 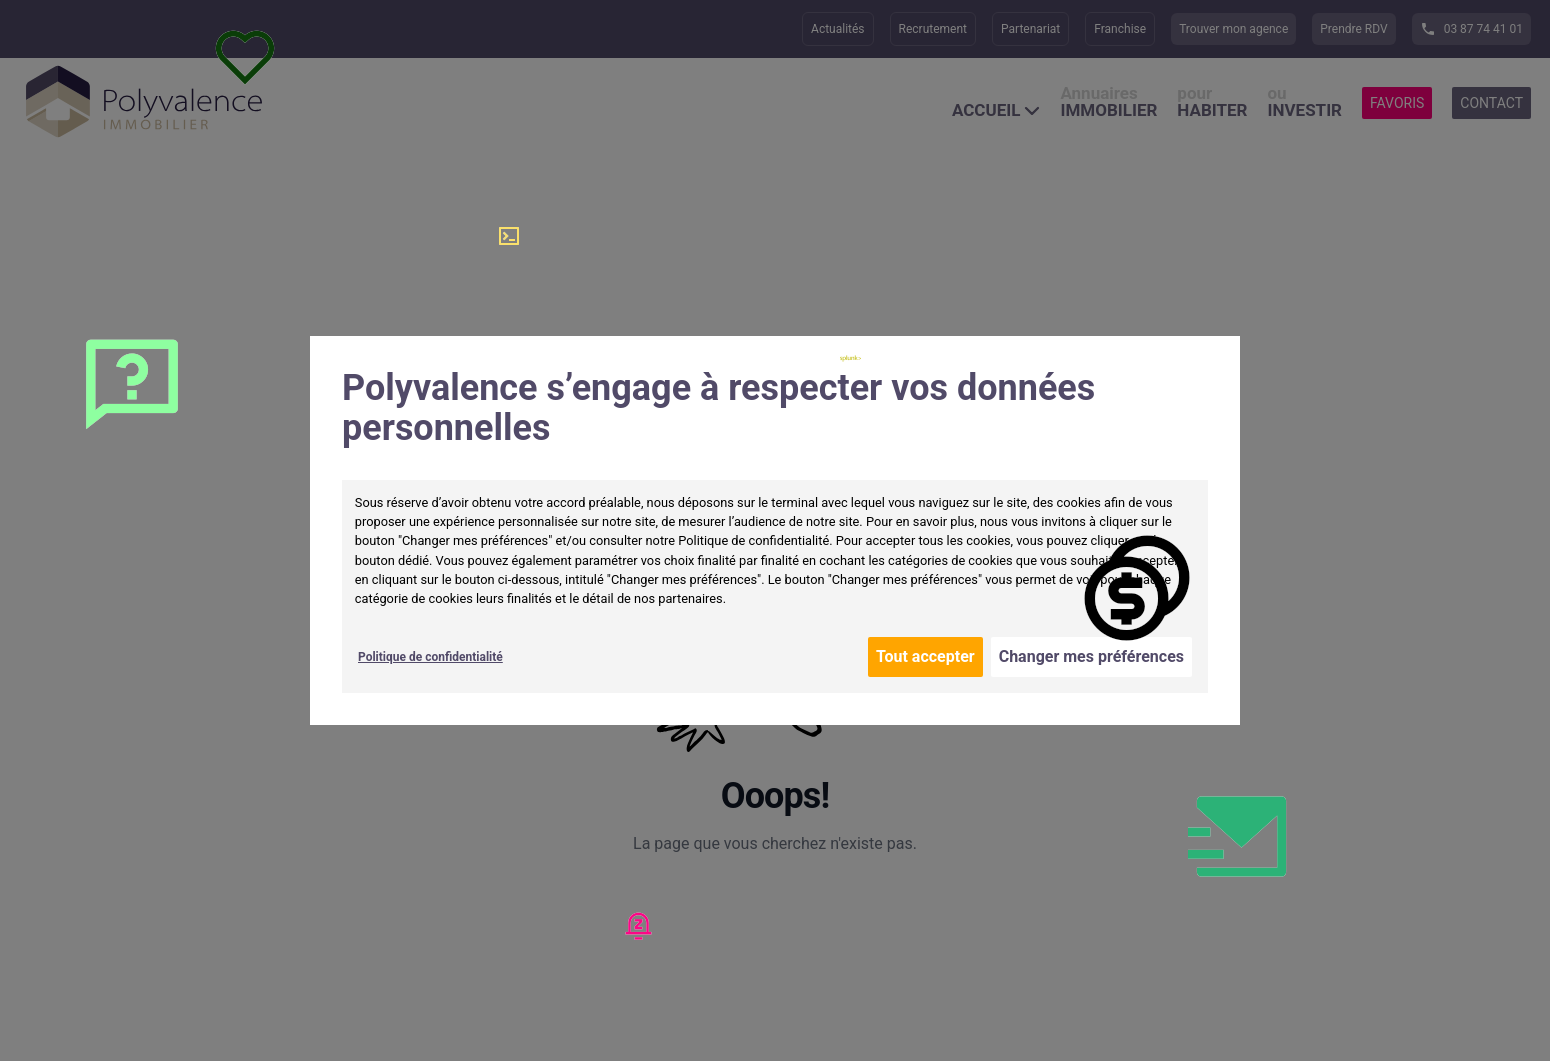 What do you see at coordinates (1137, 588) in the screenshot?
I see `view your coin balance or currency` at bounding box center [1137, 588].